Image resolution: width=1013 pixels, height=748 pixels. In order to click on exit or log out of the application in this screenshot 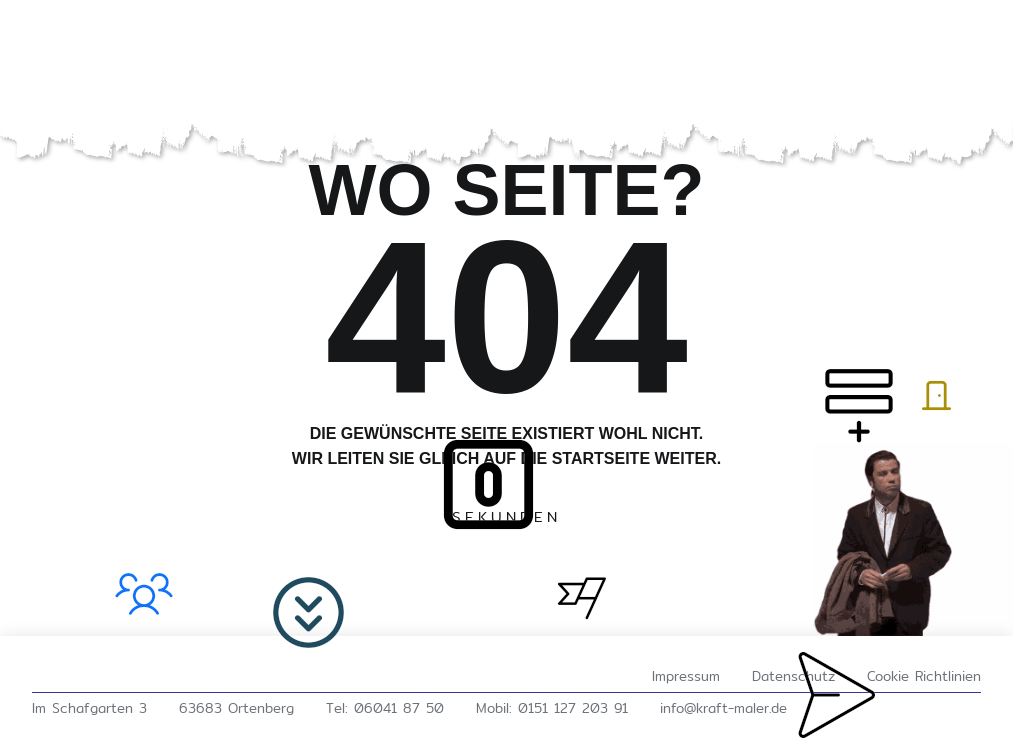, I will do `click(936, 395)`.